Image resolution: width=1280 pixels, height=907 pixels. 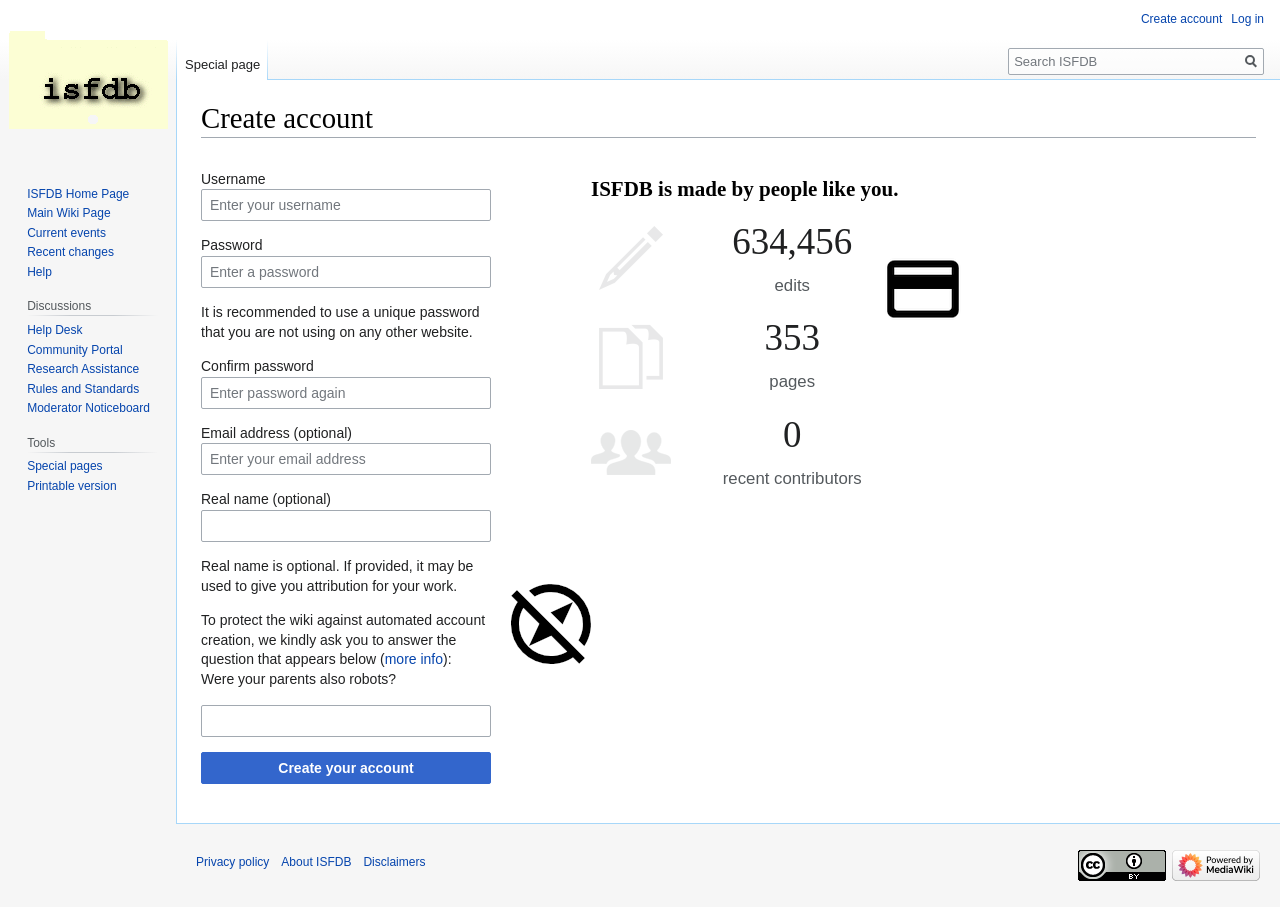 What do you see at coordinates (551, 624) in the screenshot?
I see `disable compass or navigation features` at bounding box center [551, 624].